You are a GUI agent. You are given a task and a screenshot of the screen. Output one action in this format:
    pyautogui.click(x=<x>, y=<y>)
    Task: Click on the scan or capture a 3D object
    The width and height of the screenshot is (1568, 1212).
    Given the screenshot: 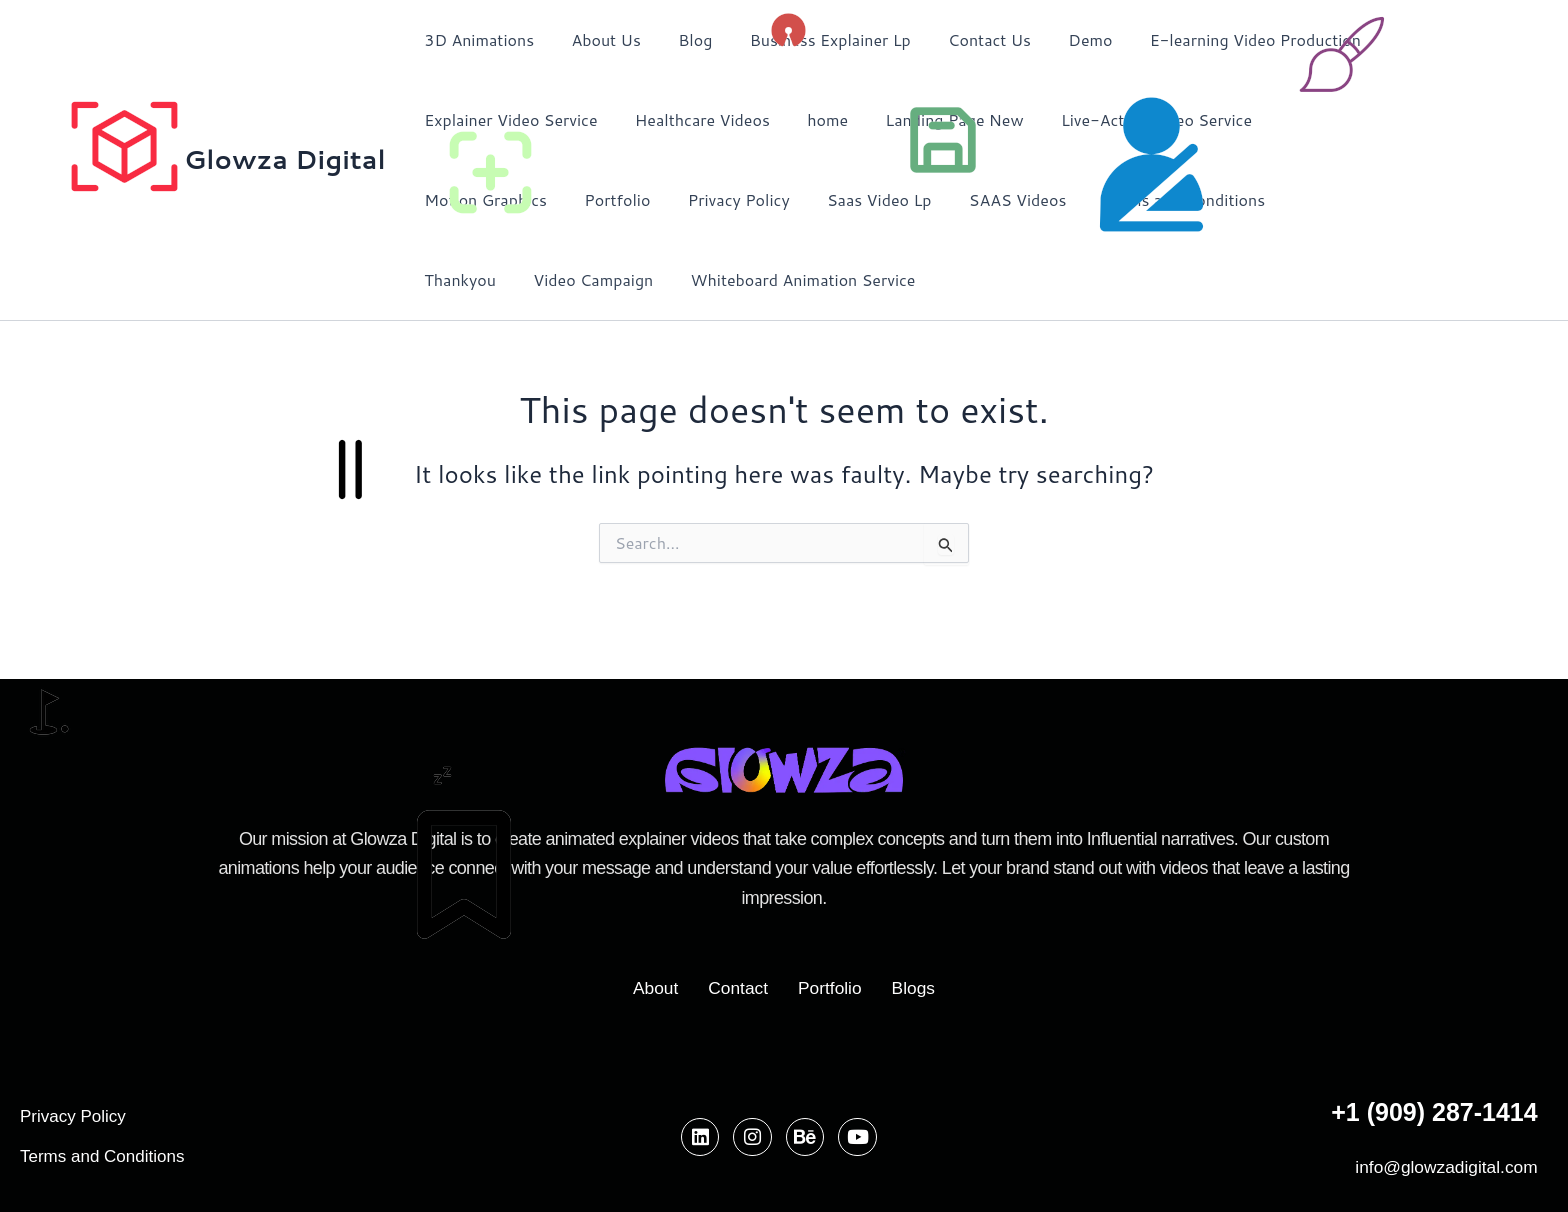 What is the action you would take?
    pyautogui.click(x=124, y=146)
    